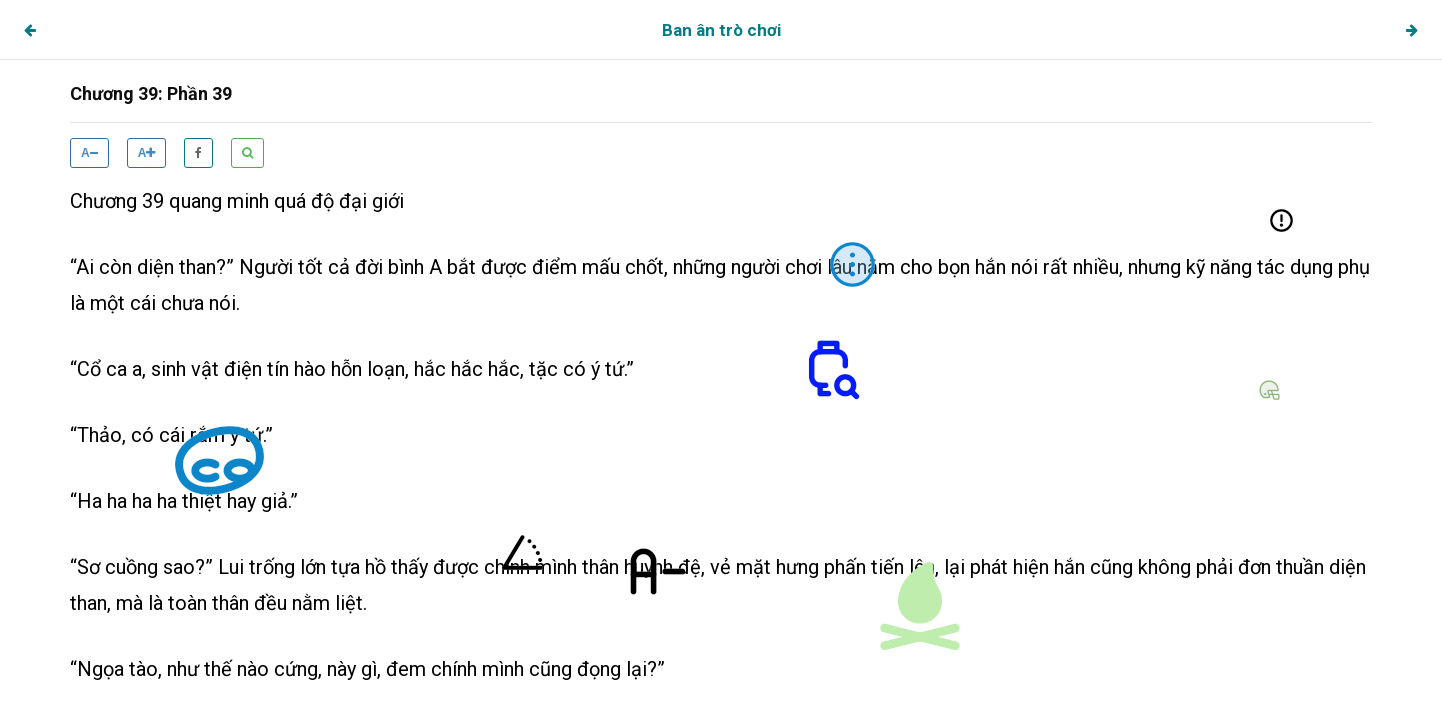 The width and height of the screenshot is (1442, 720). I want to click on access camping or outdoor activity features, so click(920, 606).